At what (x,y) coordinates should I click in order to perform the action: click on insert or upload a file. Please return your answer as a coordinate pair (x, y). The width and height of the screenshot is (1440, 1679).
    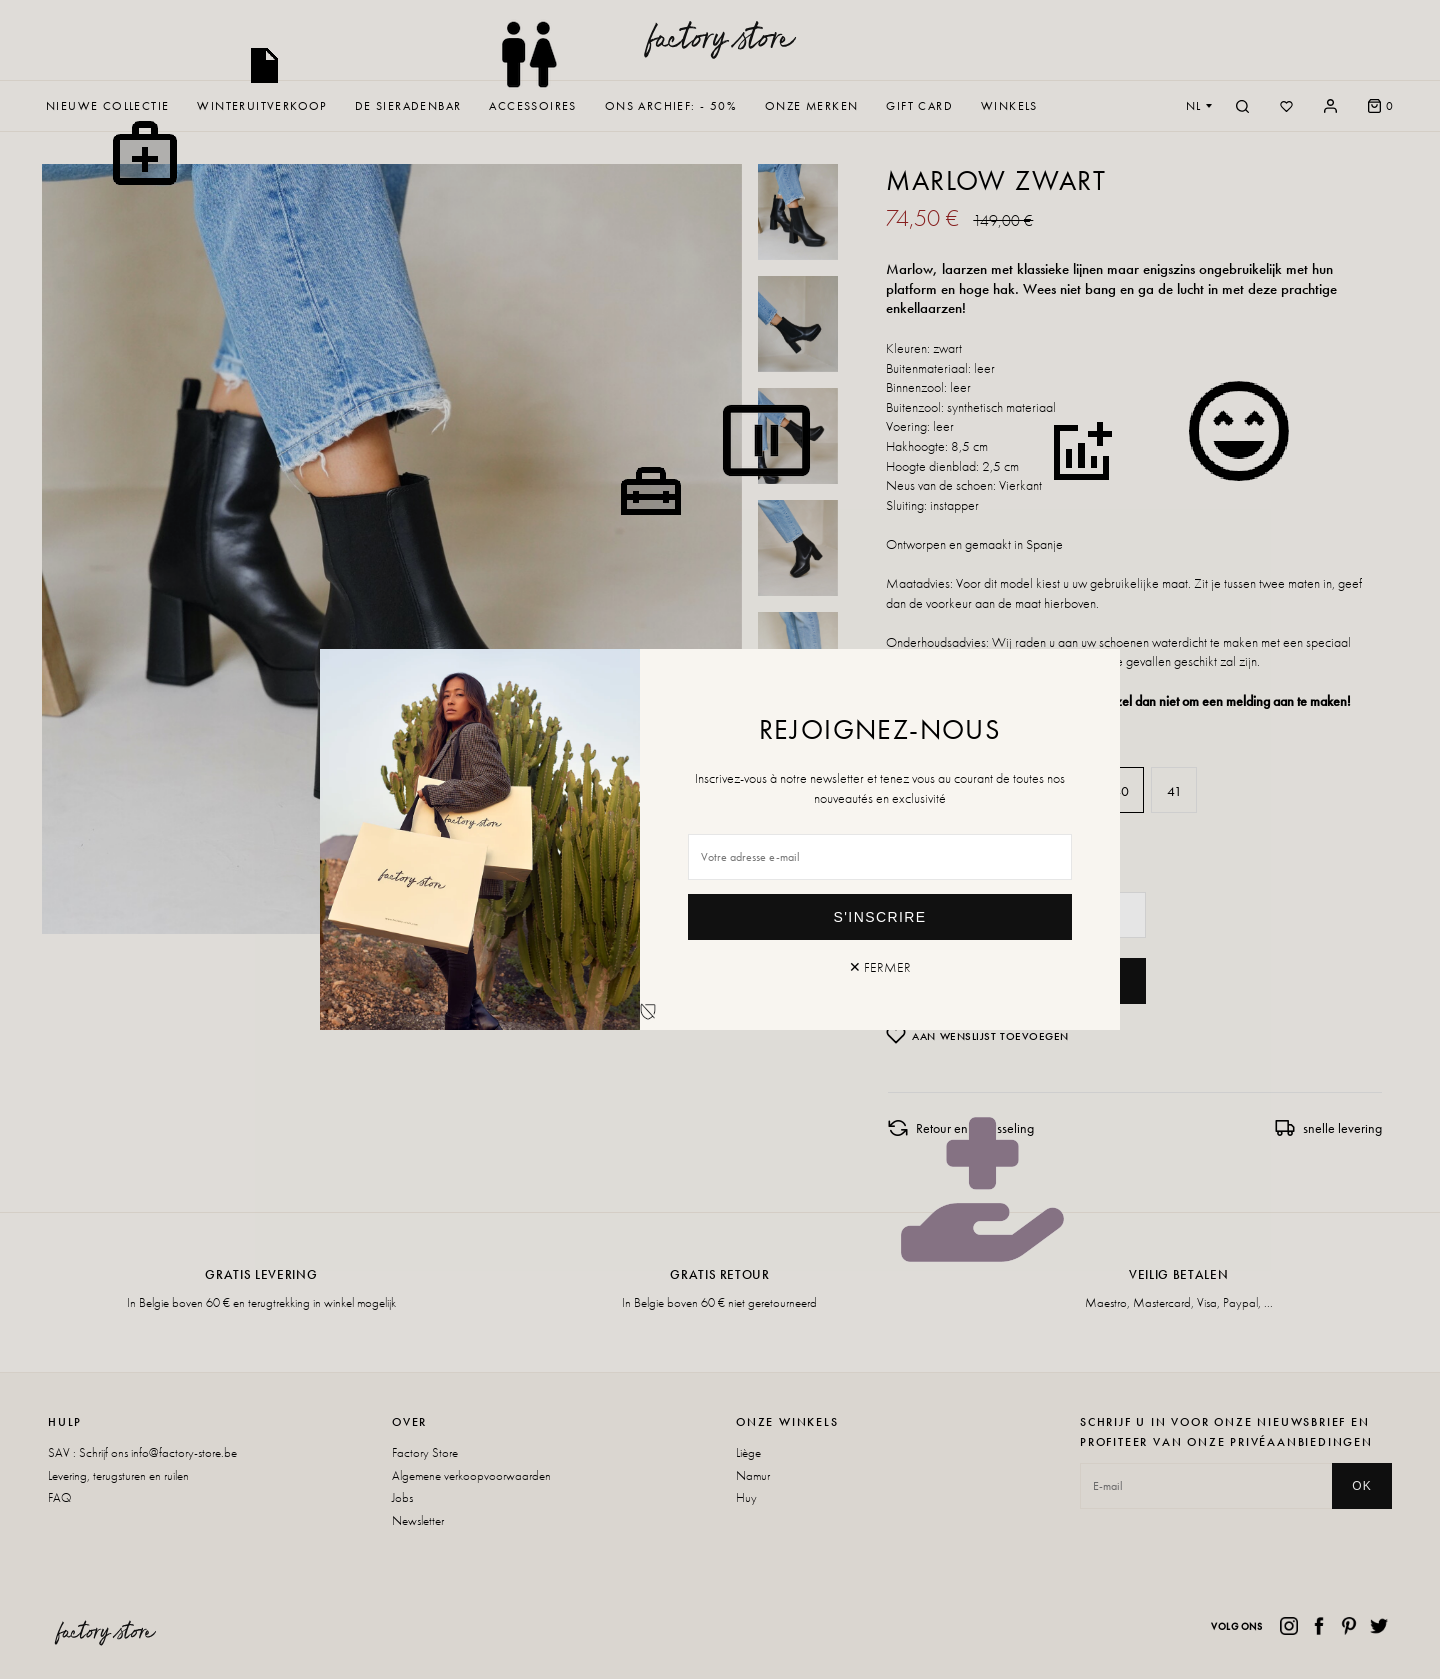
    Looking at the image, I should click on (264, 65).